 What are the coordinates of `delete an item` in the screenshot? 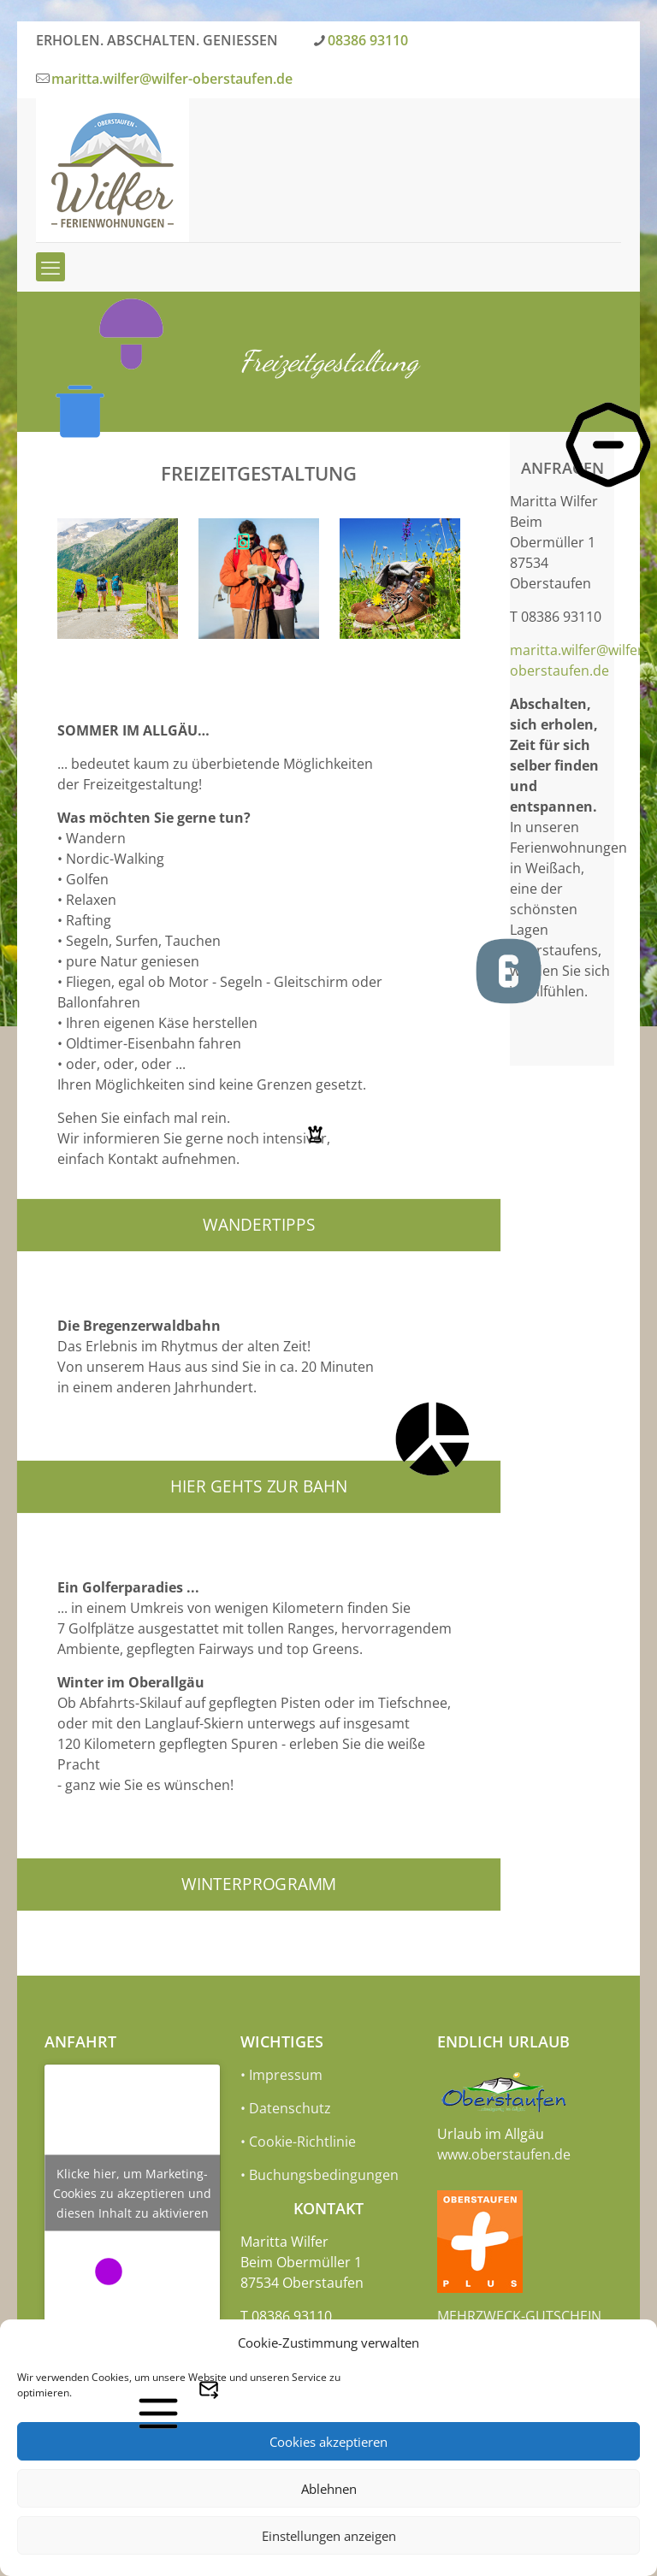 It's located at (80, 413).